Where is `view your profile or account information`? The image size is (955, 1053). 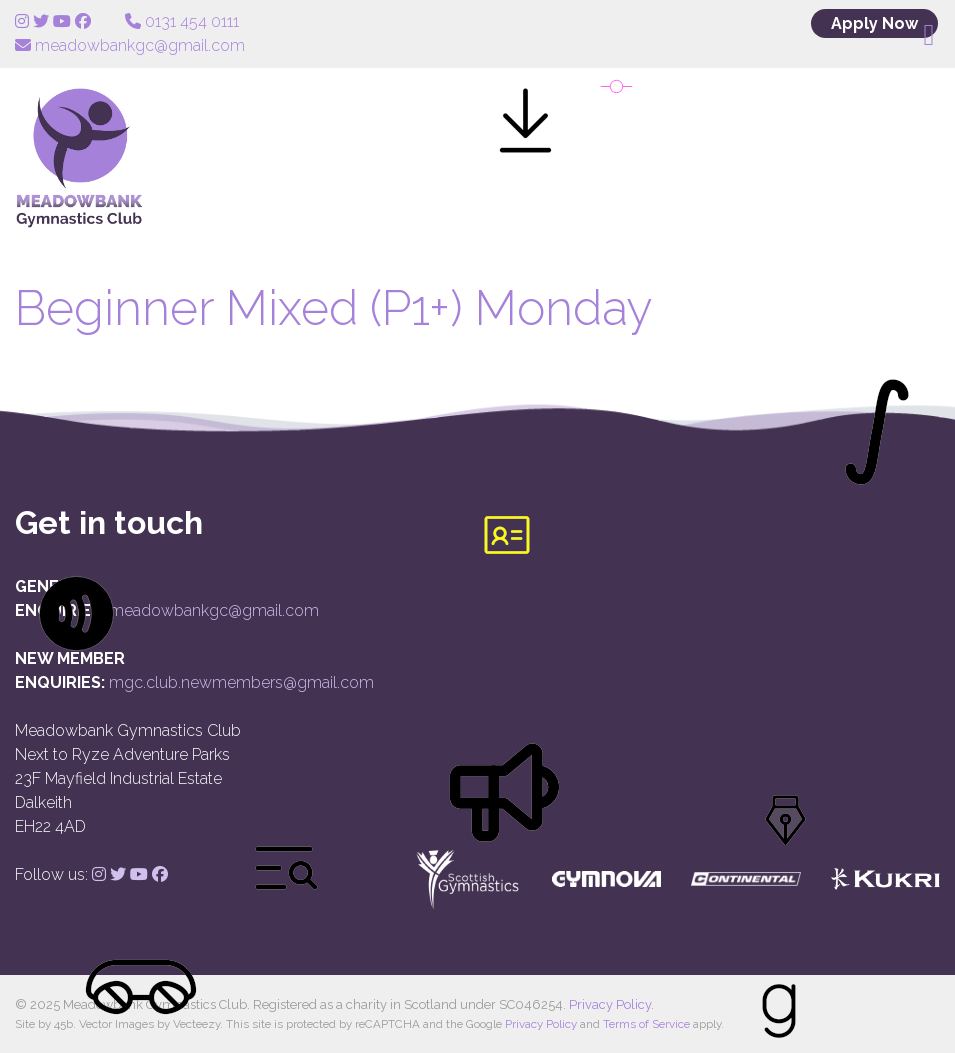 view your profile or account information is located at coordinates (507, 535).